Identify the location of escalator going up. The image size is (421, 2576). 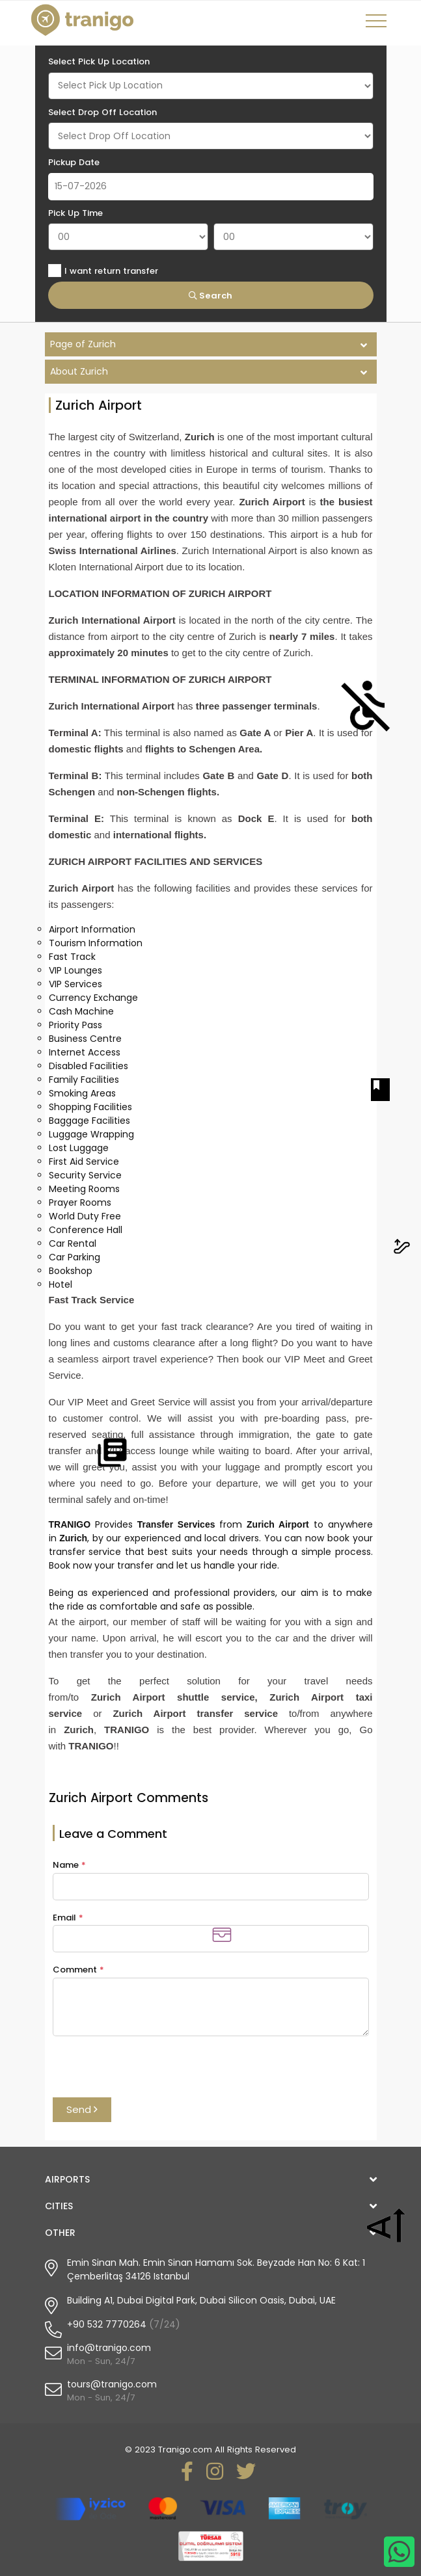
(401, 1246).